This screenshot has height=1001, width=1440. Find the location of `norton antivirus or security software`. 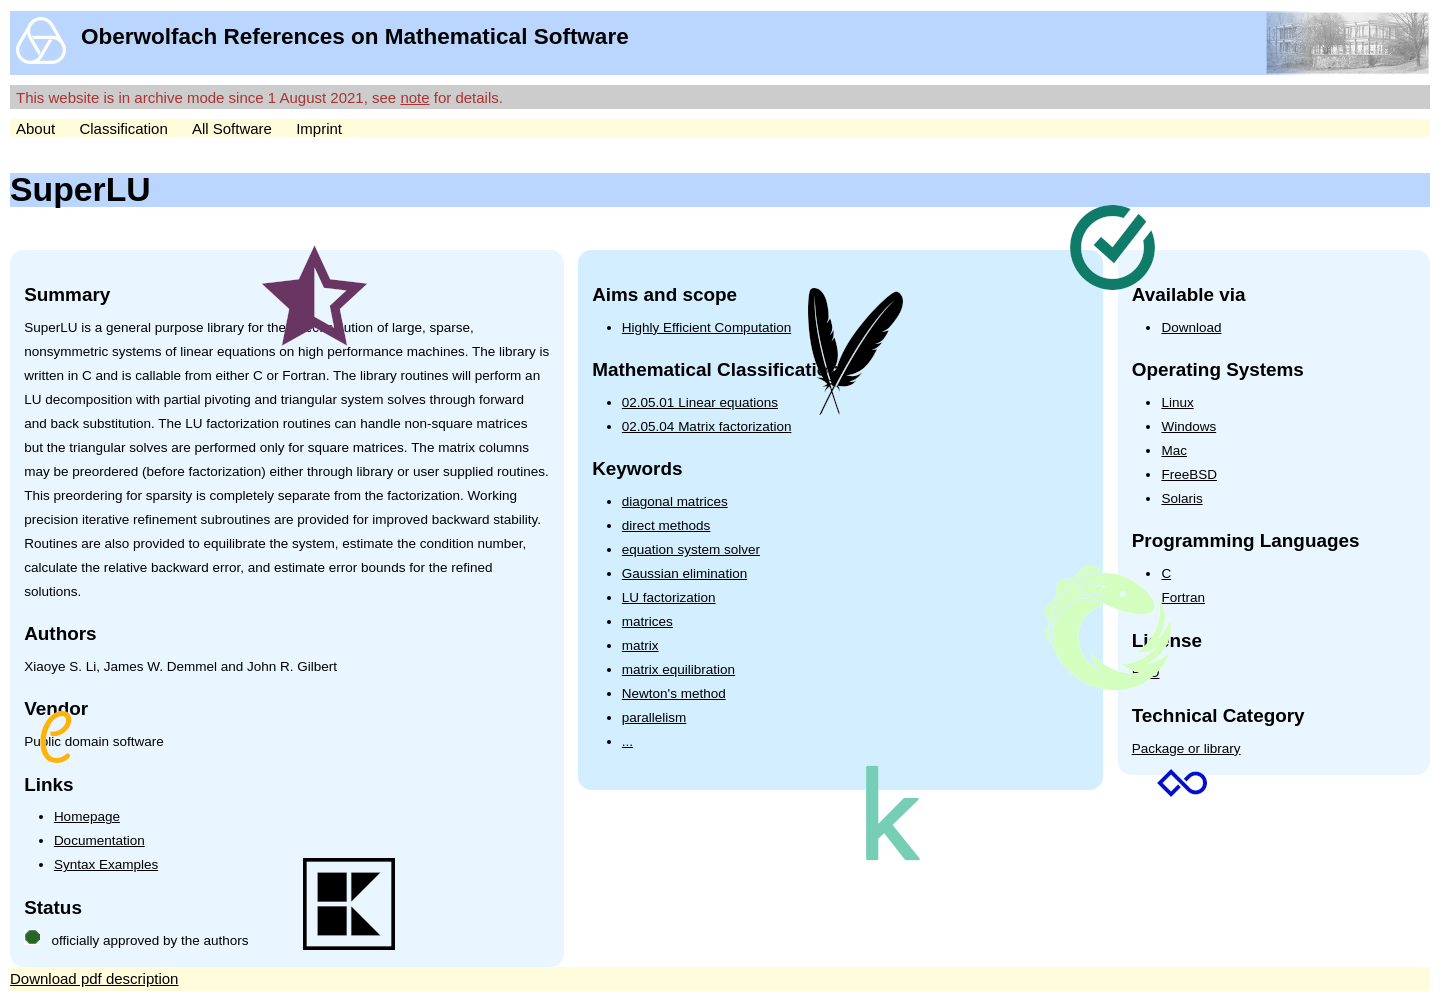

norton antivirus or security software is located at coordinates (1112, 247).